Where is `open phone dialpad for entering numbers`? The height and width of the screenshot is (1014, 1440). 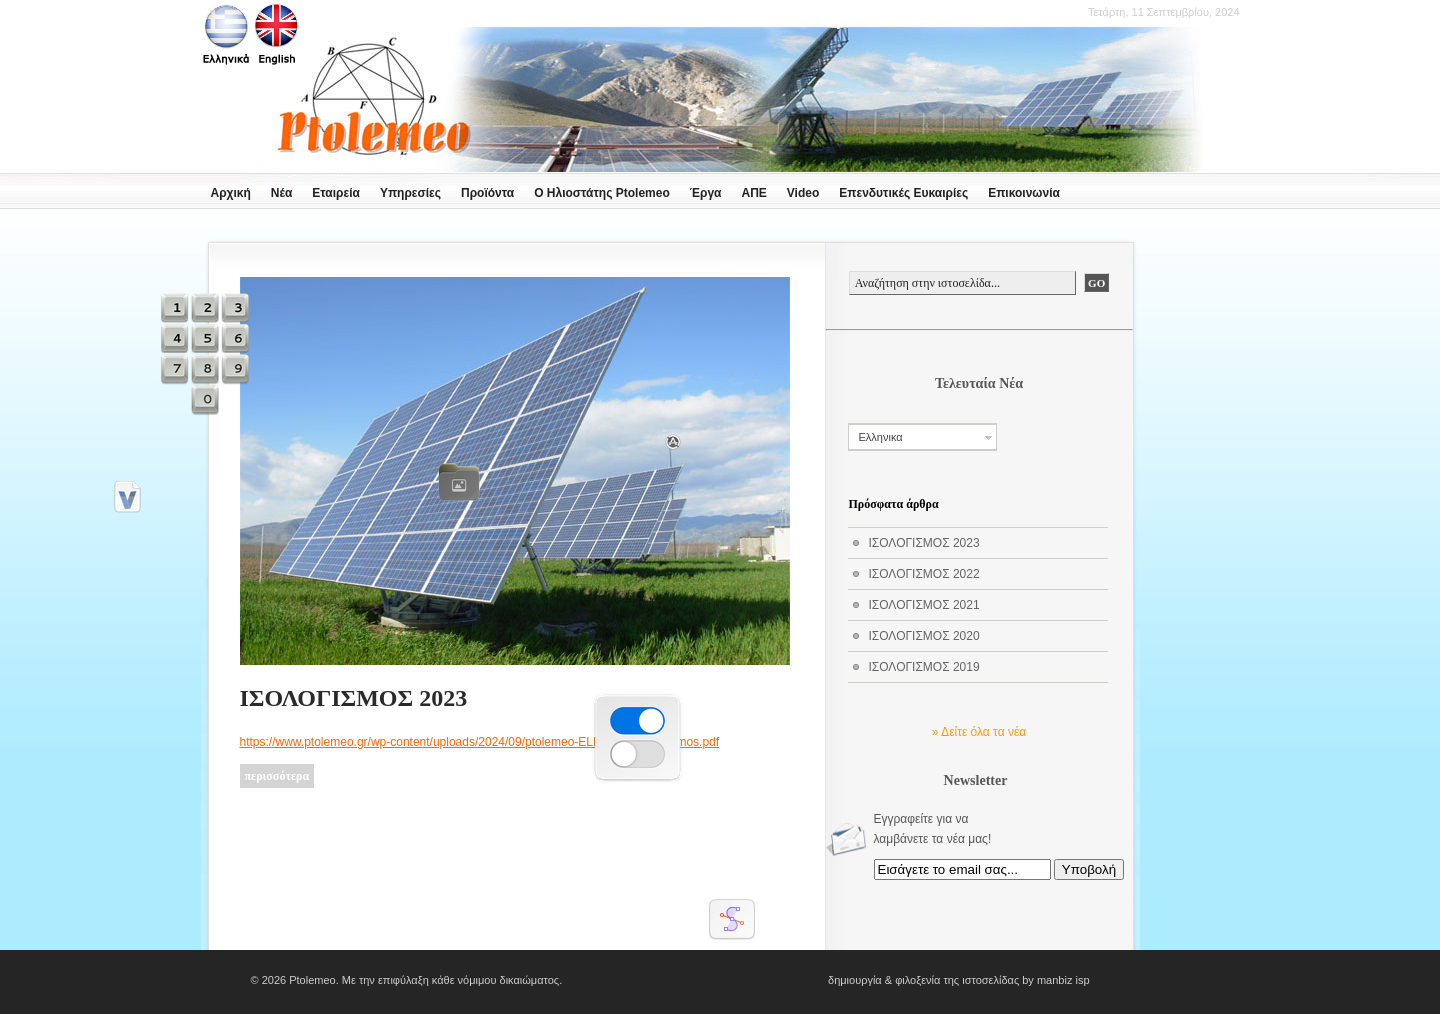 open phone dialpad for entering numbers is located at coordinates (205, 353).